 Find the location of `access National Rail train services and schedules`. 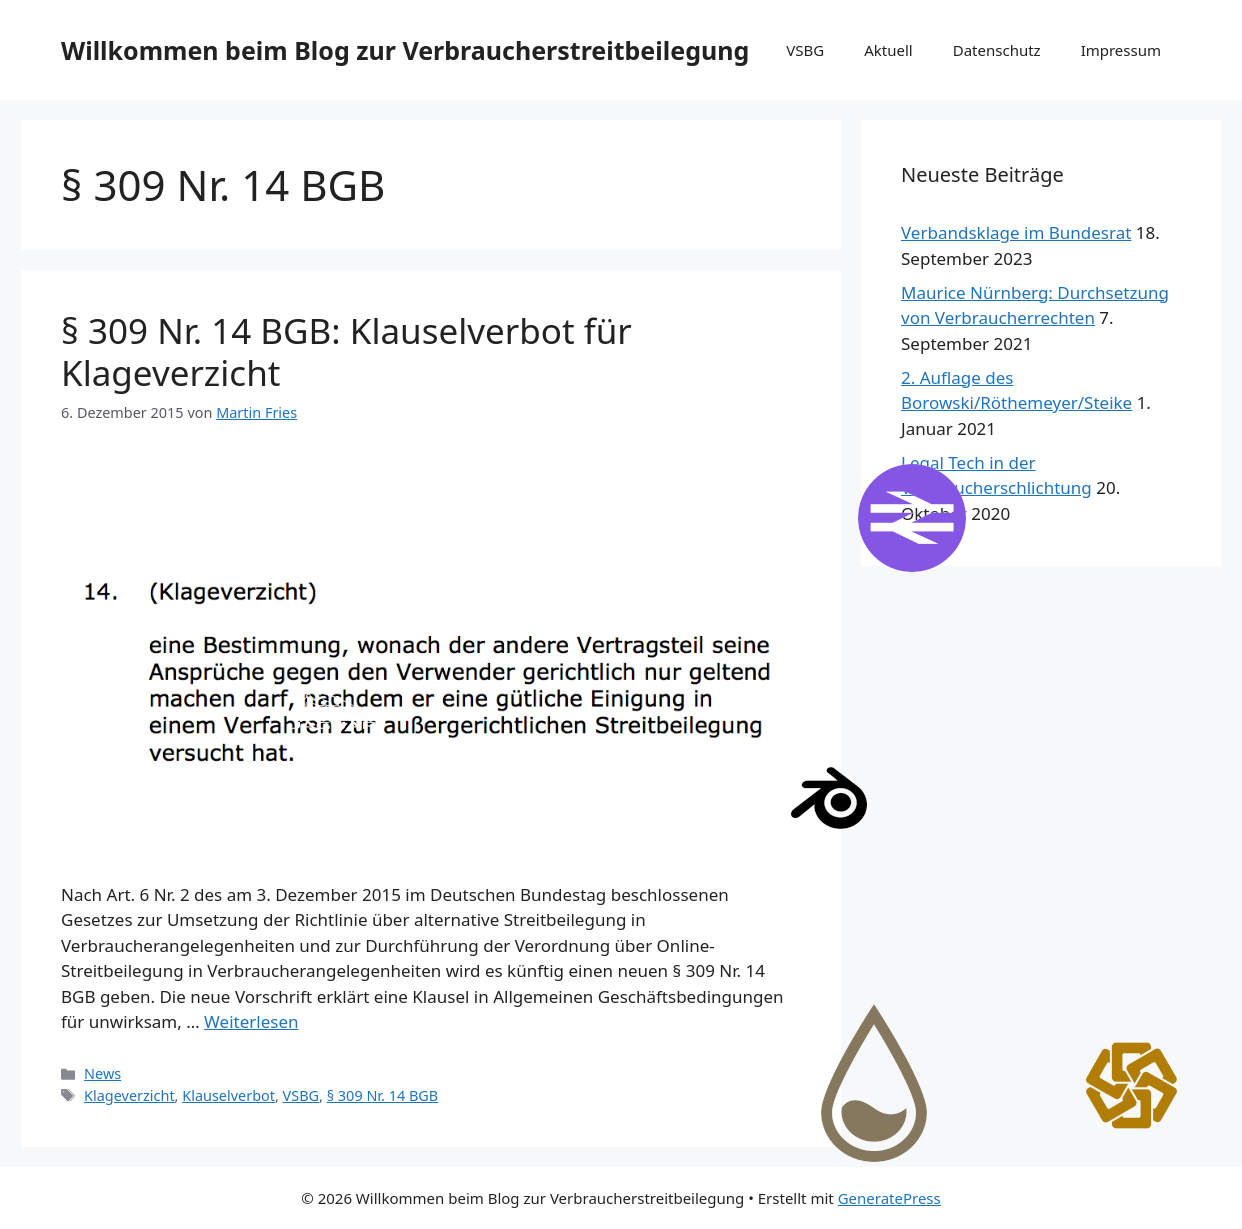

access National Rail train services and schedules is located at coordinates (912, 518).